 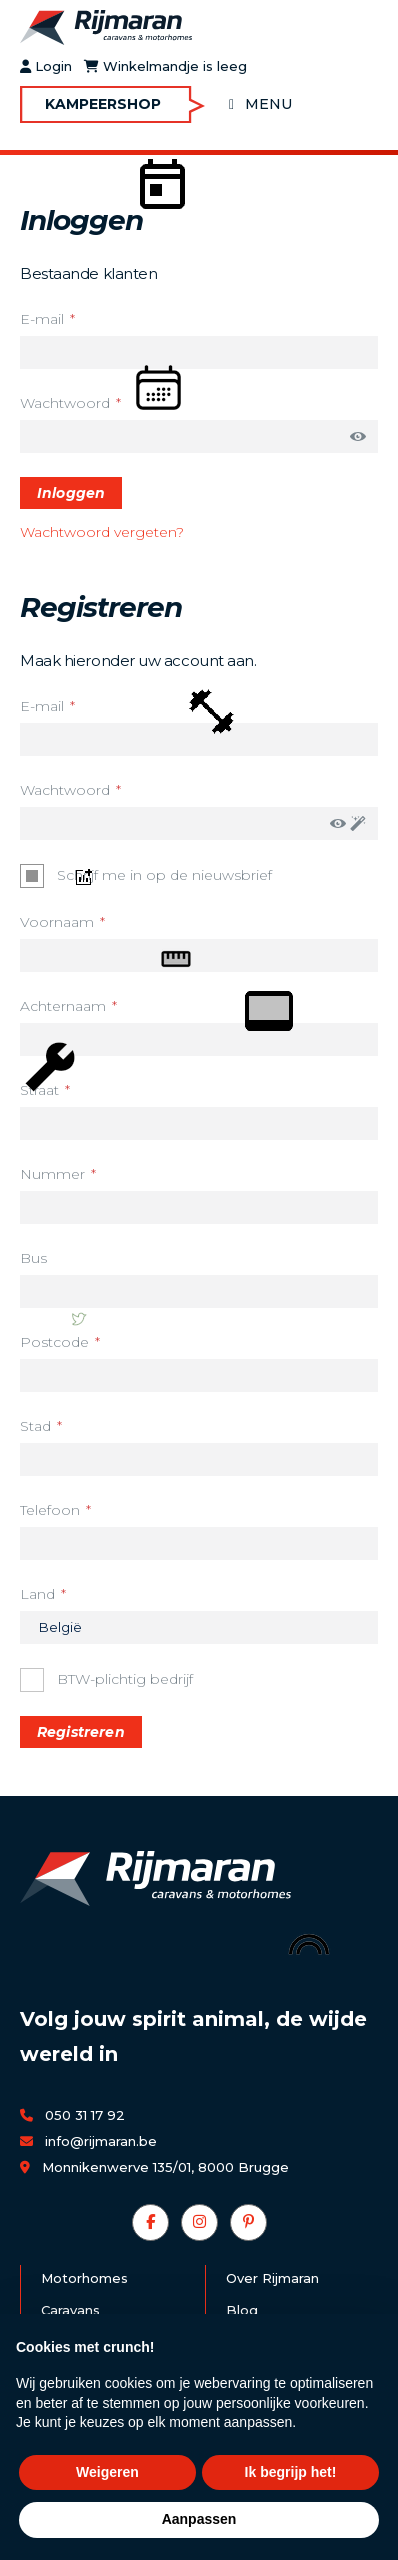 What do you see at coordinates (309, 1945) in the screenshot?
I see `access photo filters or visual effects` at bounding box center [309, 1945].